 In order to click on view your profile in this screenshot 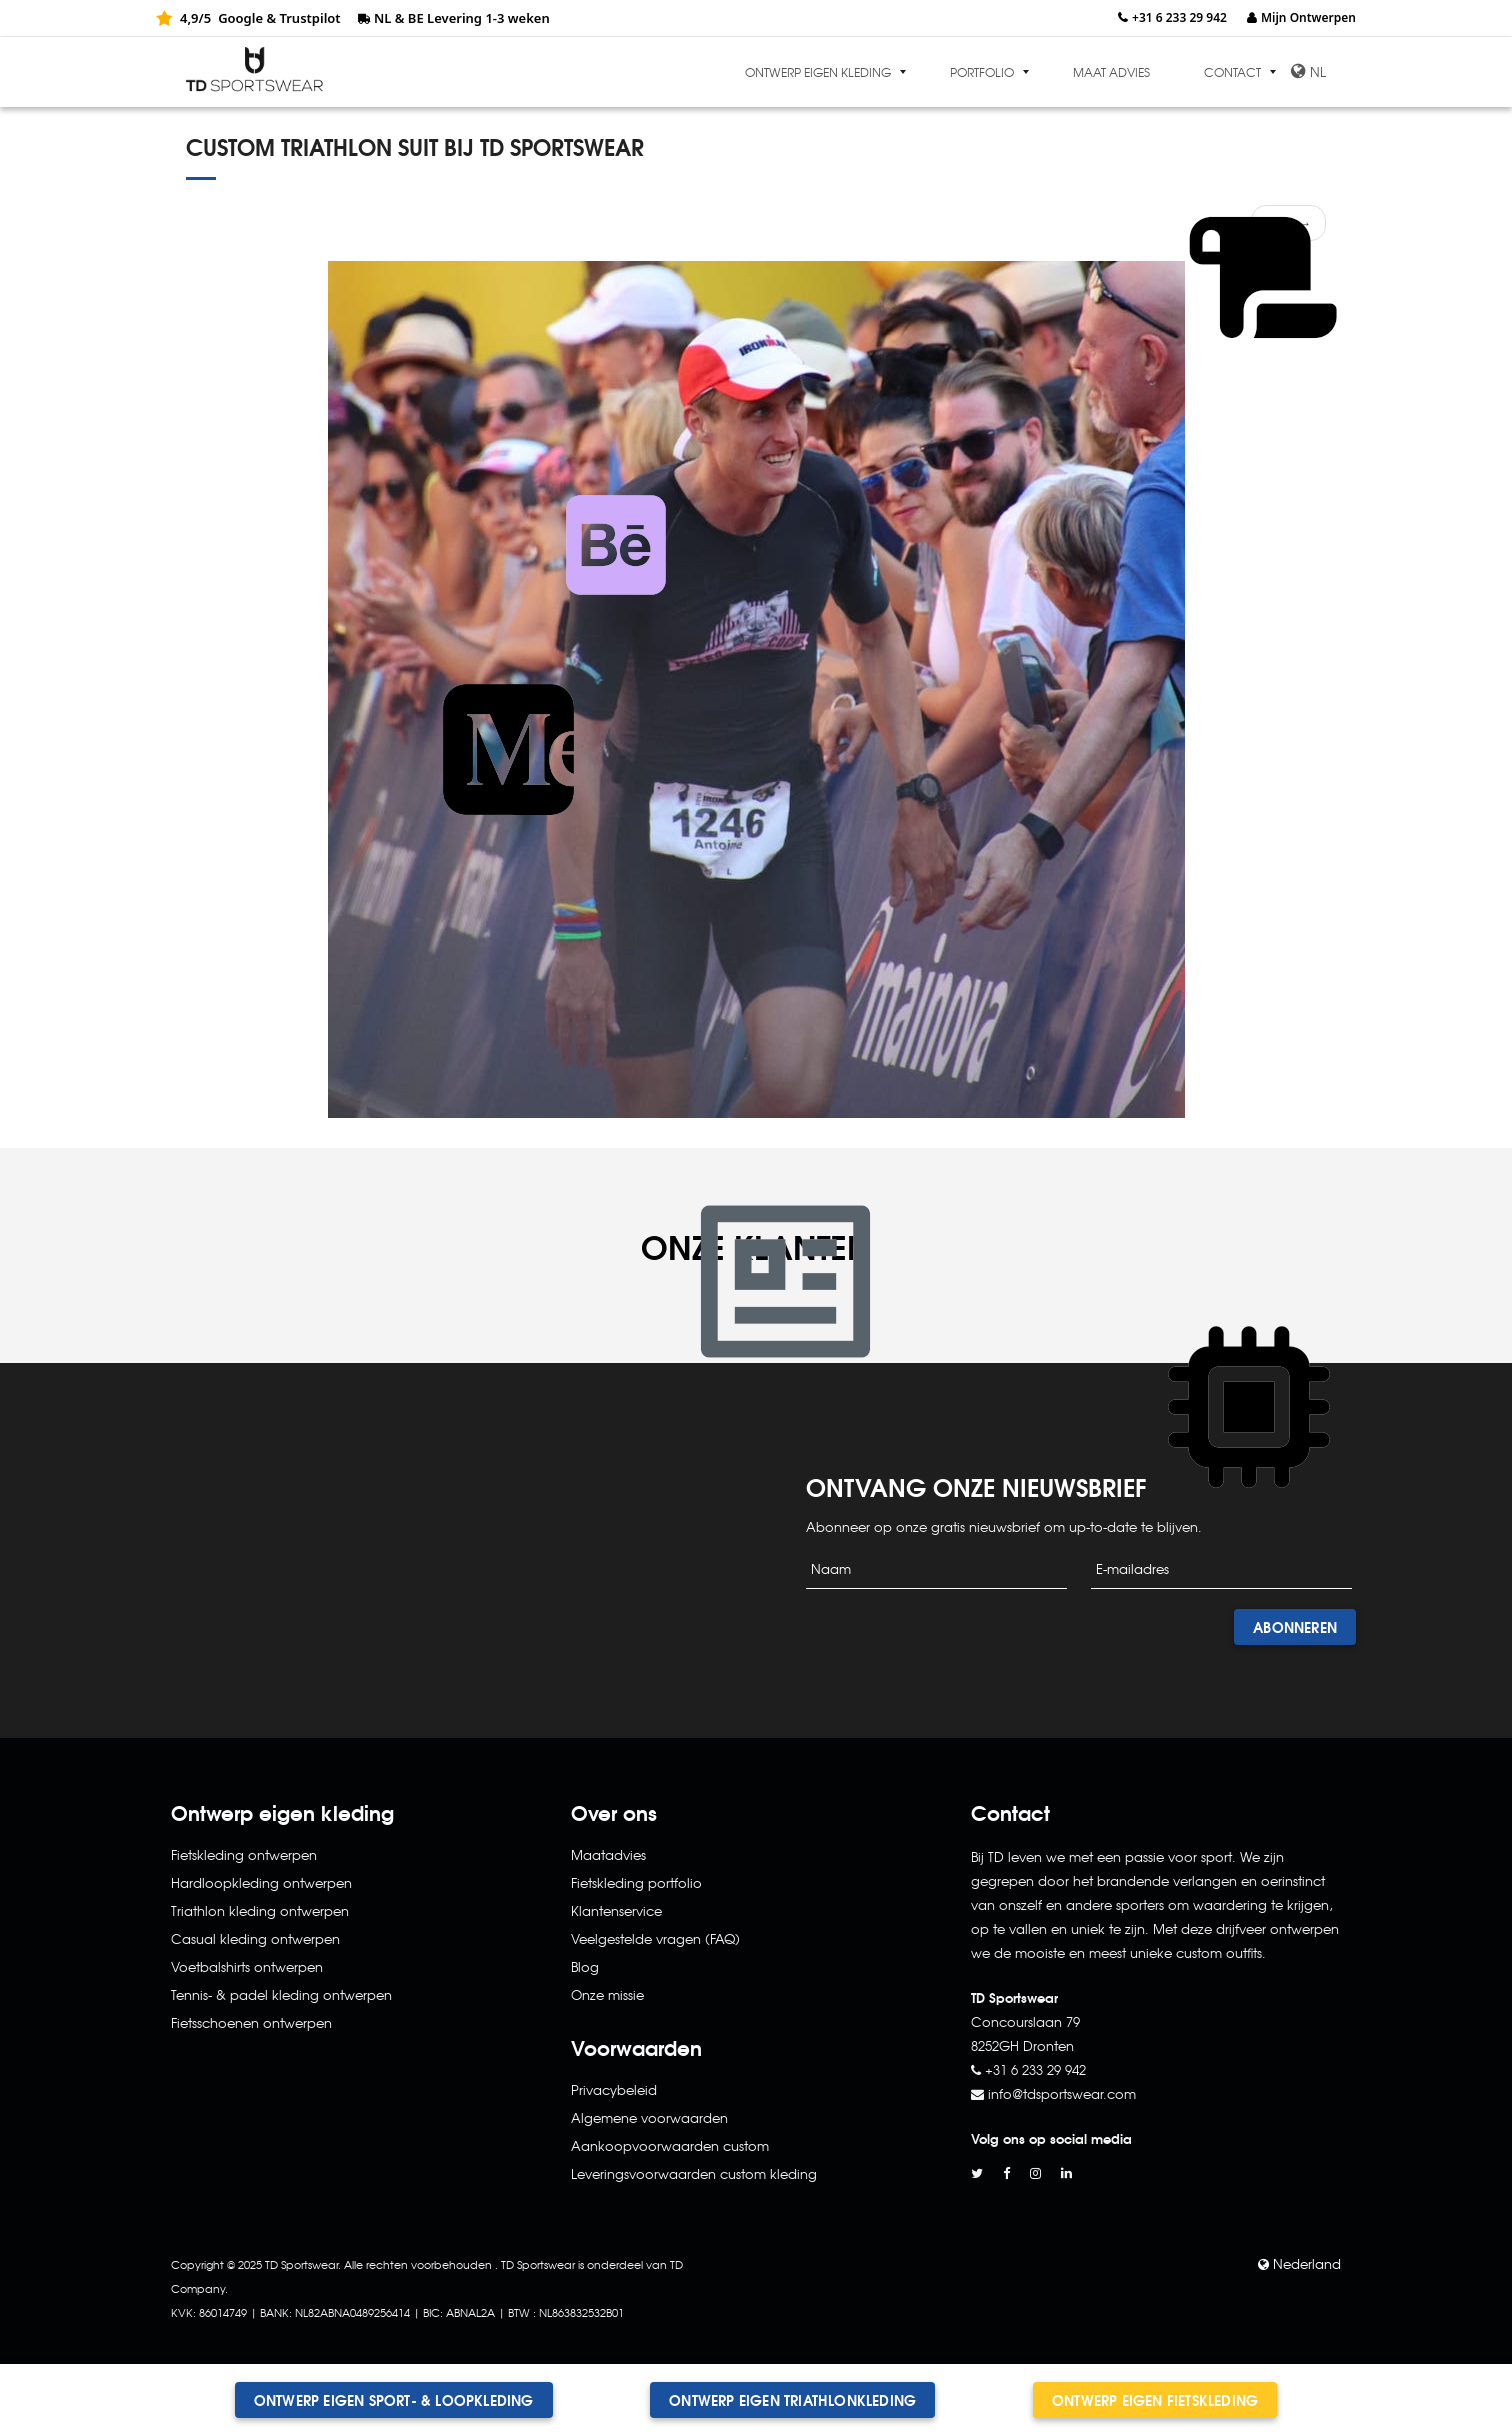, I will do `click(785, 1281)`.